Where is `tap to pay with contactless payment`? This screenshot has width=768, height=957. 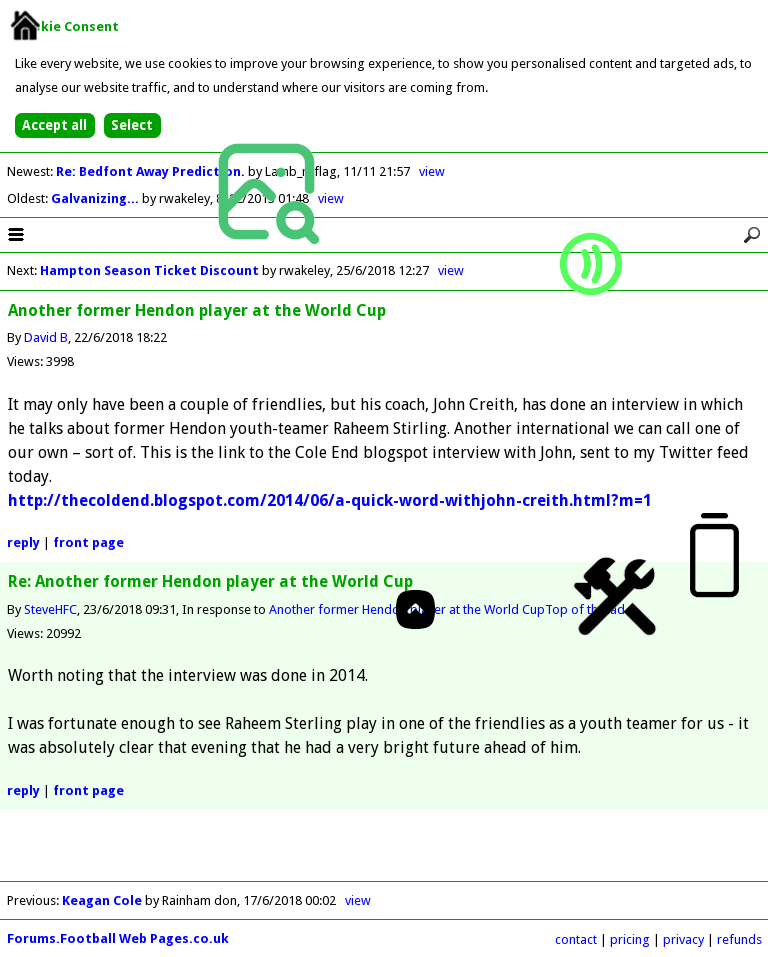 tap to pay with contactless payment is located at coordinates (591, 264).